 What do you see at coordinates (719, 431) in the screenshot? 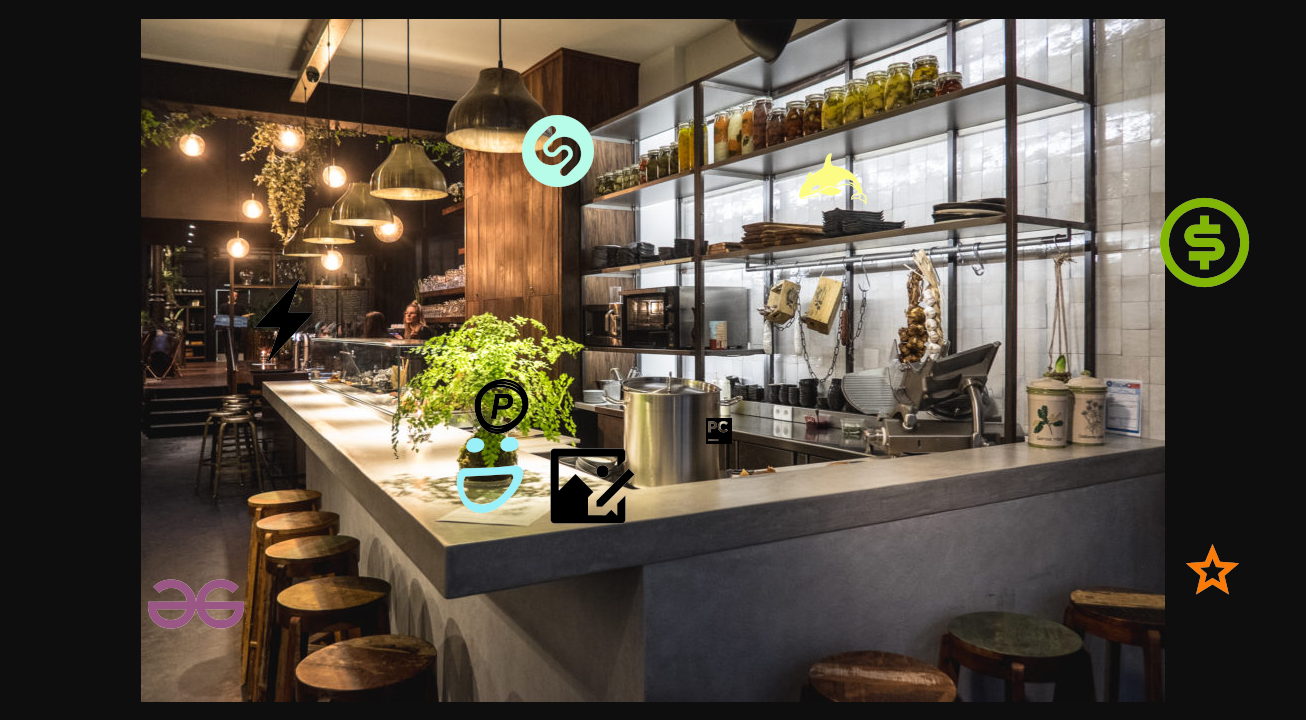
I see `open PyCharm IDE` at bounding box center [719, 431].